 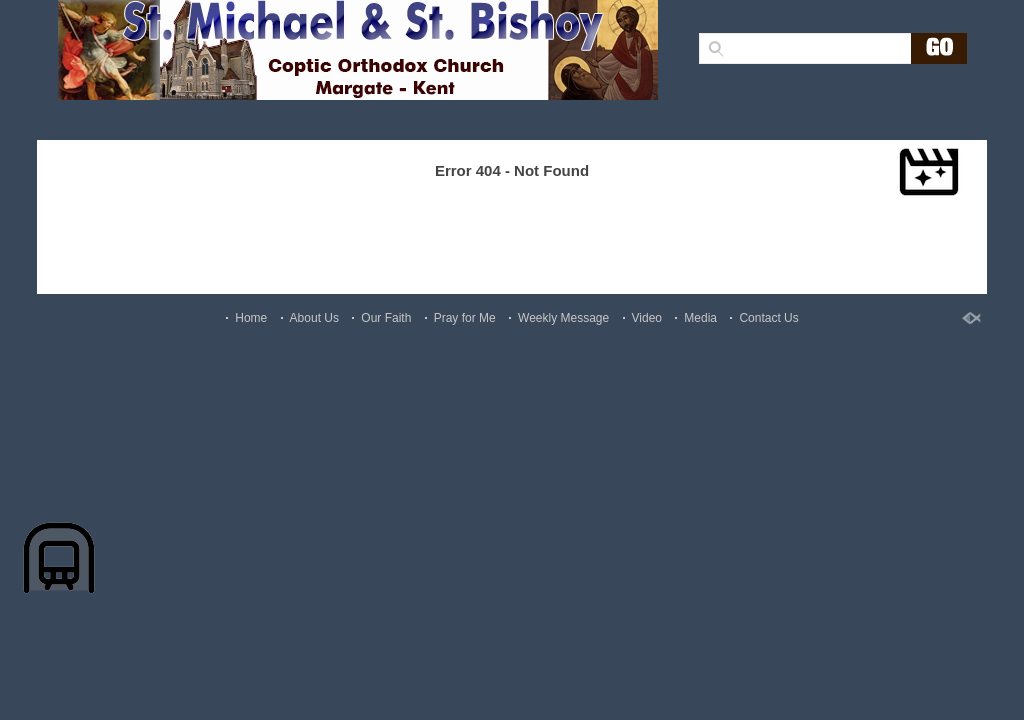 What do you see at coordinates (929, 172) in the screenshot?
I see `apply filters or effects to a video` at bounding box center [929, 172].